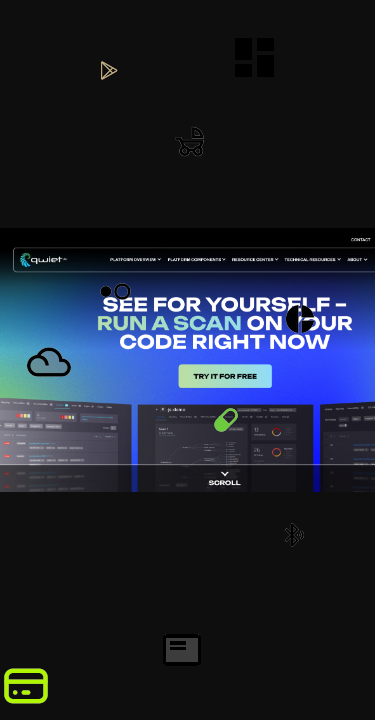 The height and width of the screenshot is (720, 375). What do you see at coordinates (190, 141) in the screenshot?
I see `indicates child-friendly or family-friendly location` at bounding box center [190, 141].